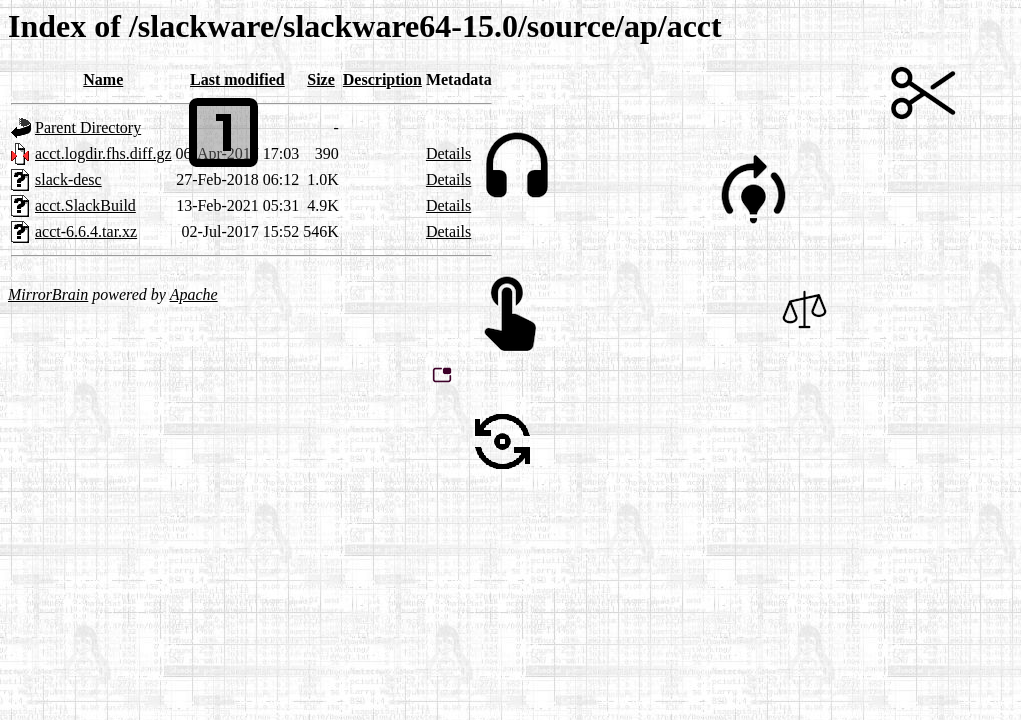 The image size is (1021, 720). Describe the element at coordinates (223, 132) in the screenshot. I see `indicates the first item or step in a sequence` at that location.